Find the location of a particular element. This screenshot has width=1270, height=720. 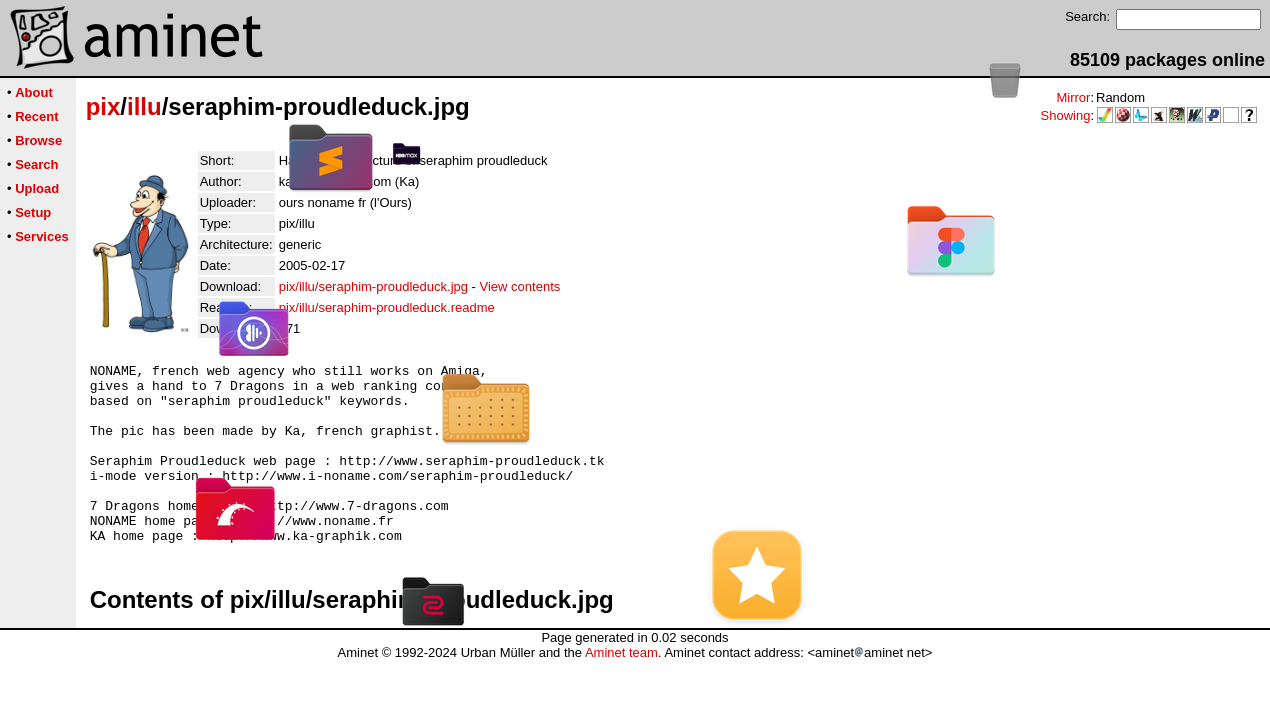

empty trash bin ready to receive deleted items is located at coordinates (1005, 80).